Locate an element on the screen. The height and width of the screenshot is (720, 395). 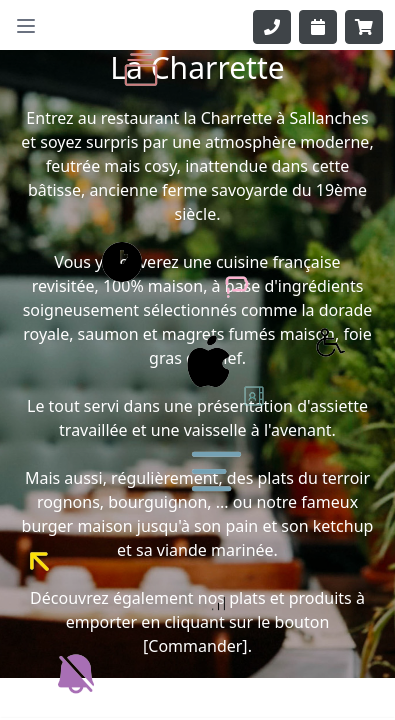
access your contacts or address book is located at coordinates (254, 396).